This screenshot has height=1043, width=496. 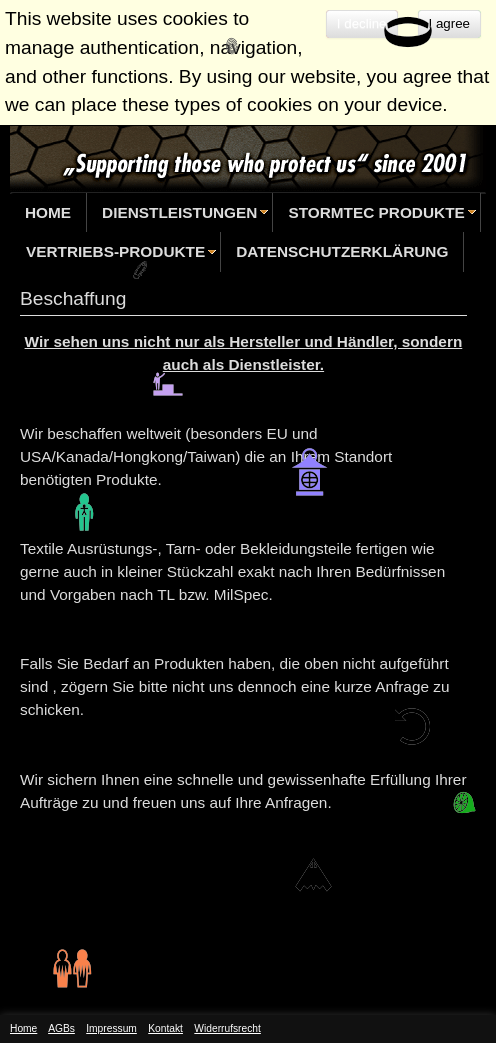 I want to click on indicates second place ranking or achievement, so click(x=168, y=381).